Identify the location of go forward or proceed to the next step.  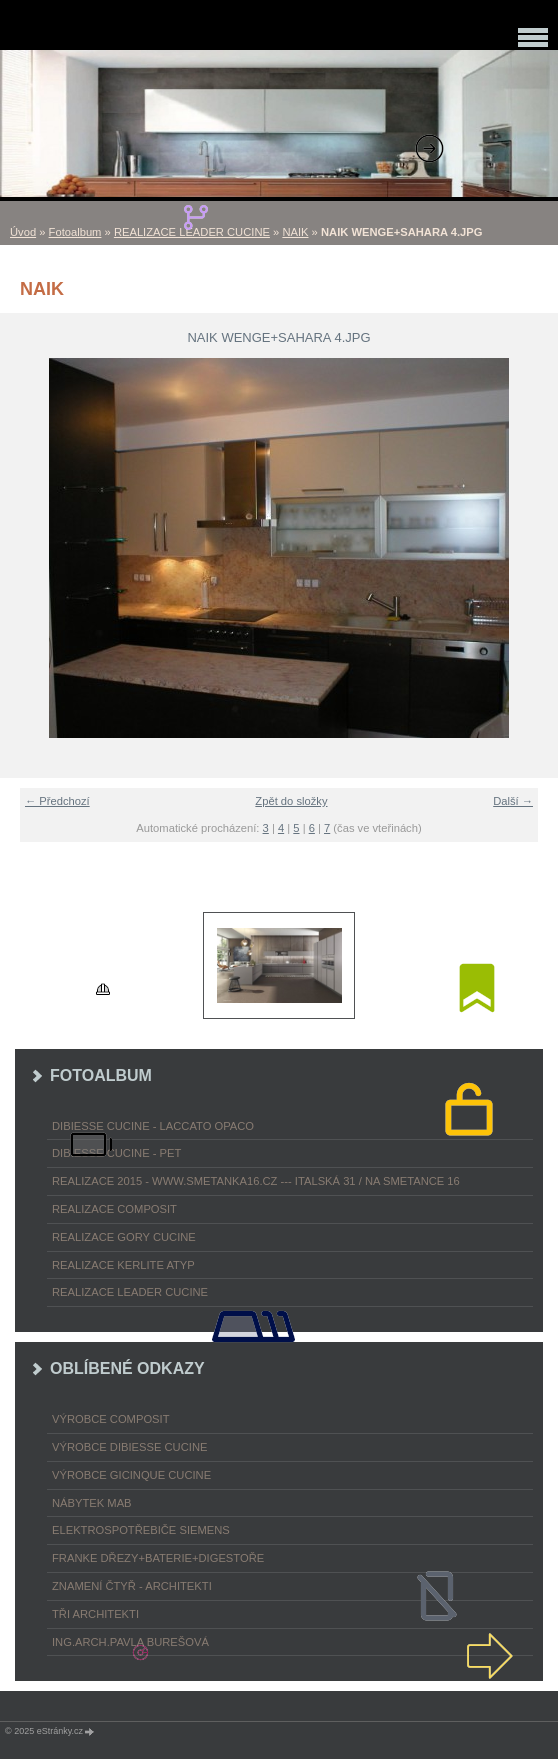
(488, 1656).